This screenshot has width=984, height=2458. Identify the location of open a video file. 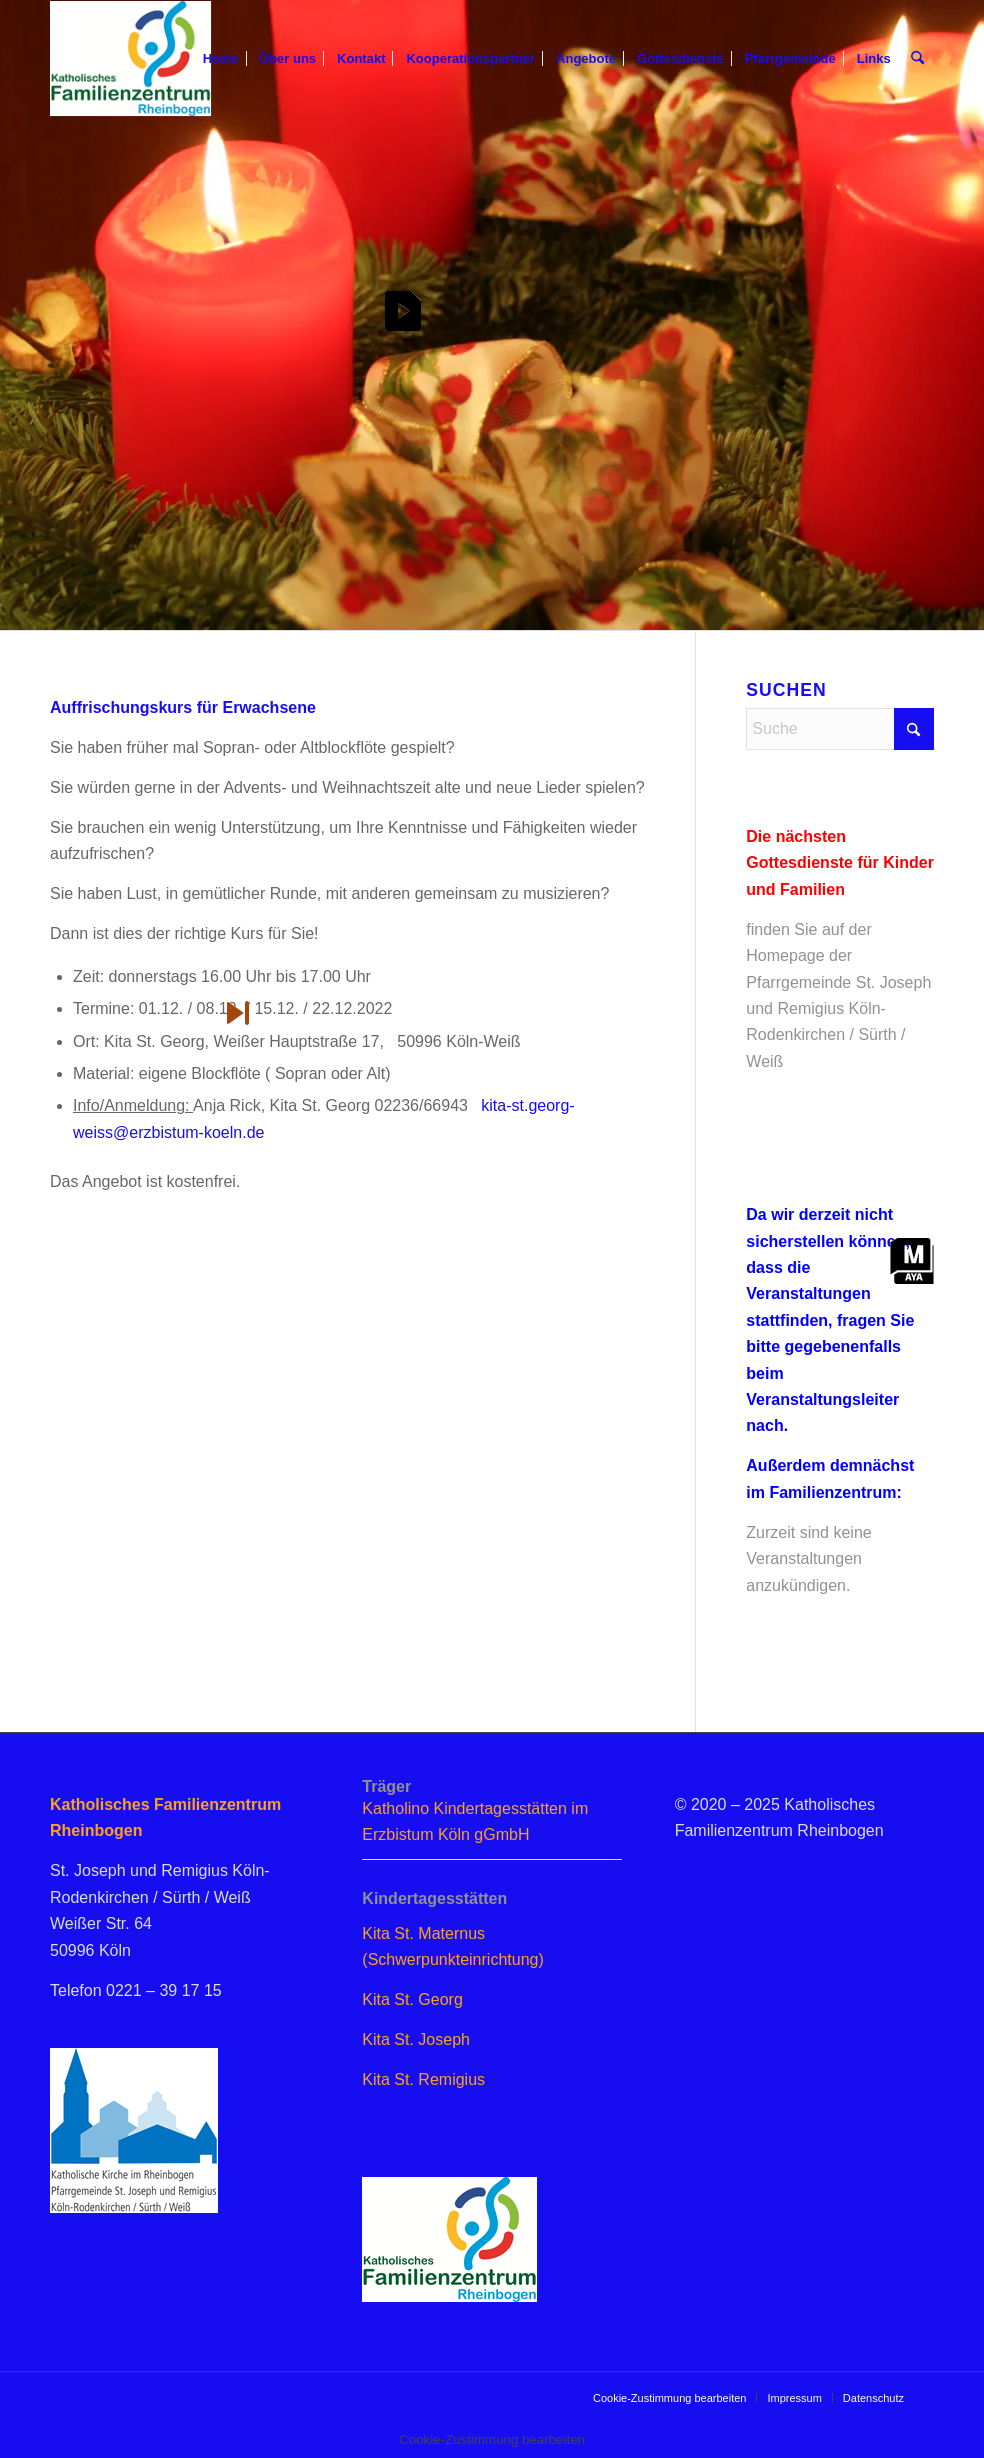
(403, 311).